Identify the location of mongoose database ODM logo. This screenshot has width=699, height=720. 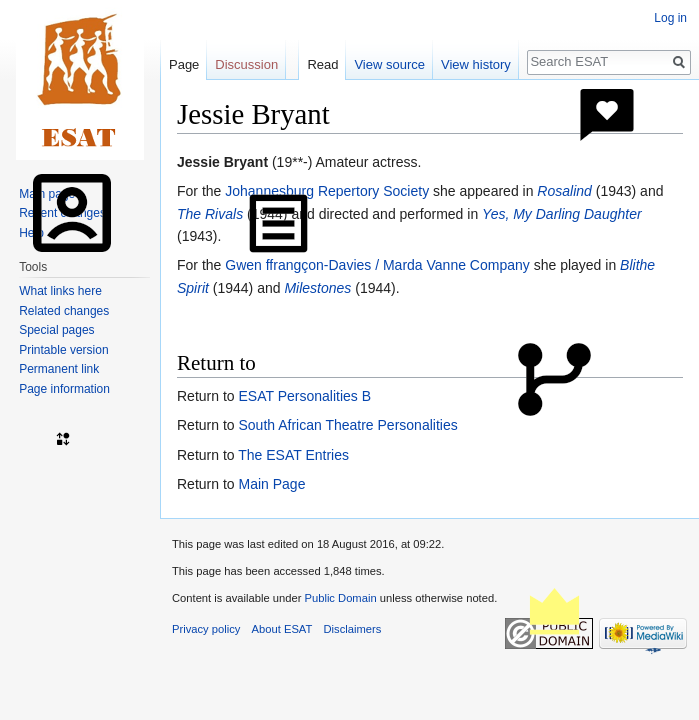
(653, 651).